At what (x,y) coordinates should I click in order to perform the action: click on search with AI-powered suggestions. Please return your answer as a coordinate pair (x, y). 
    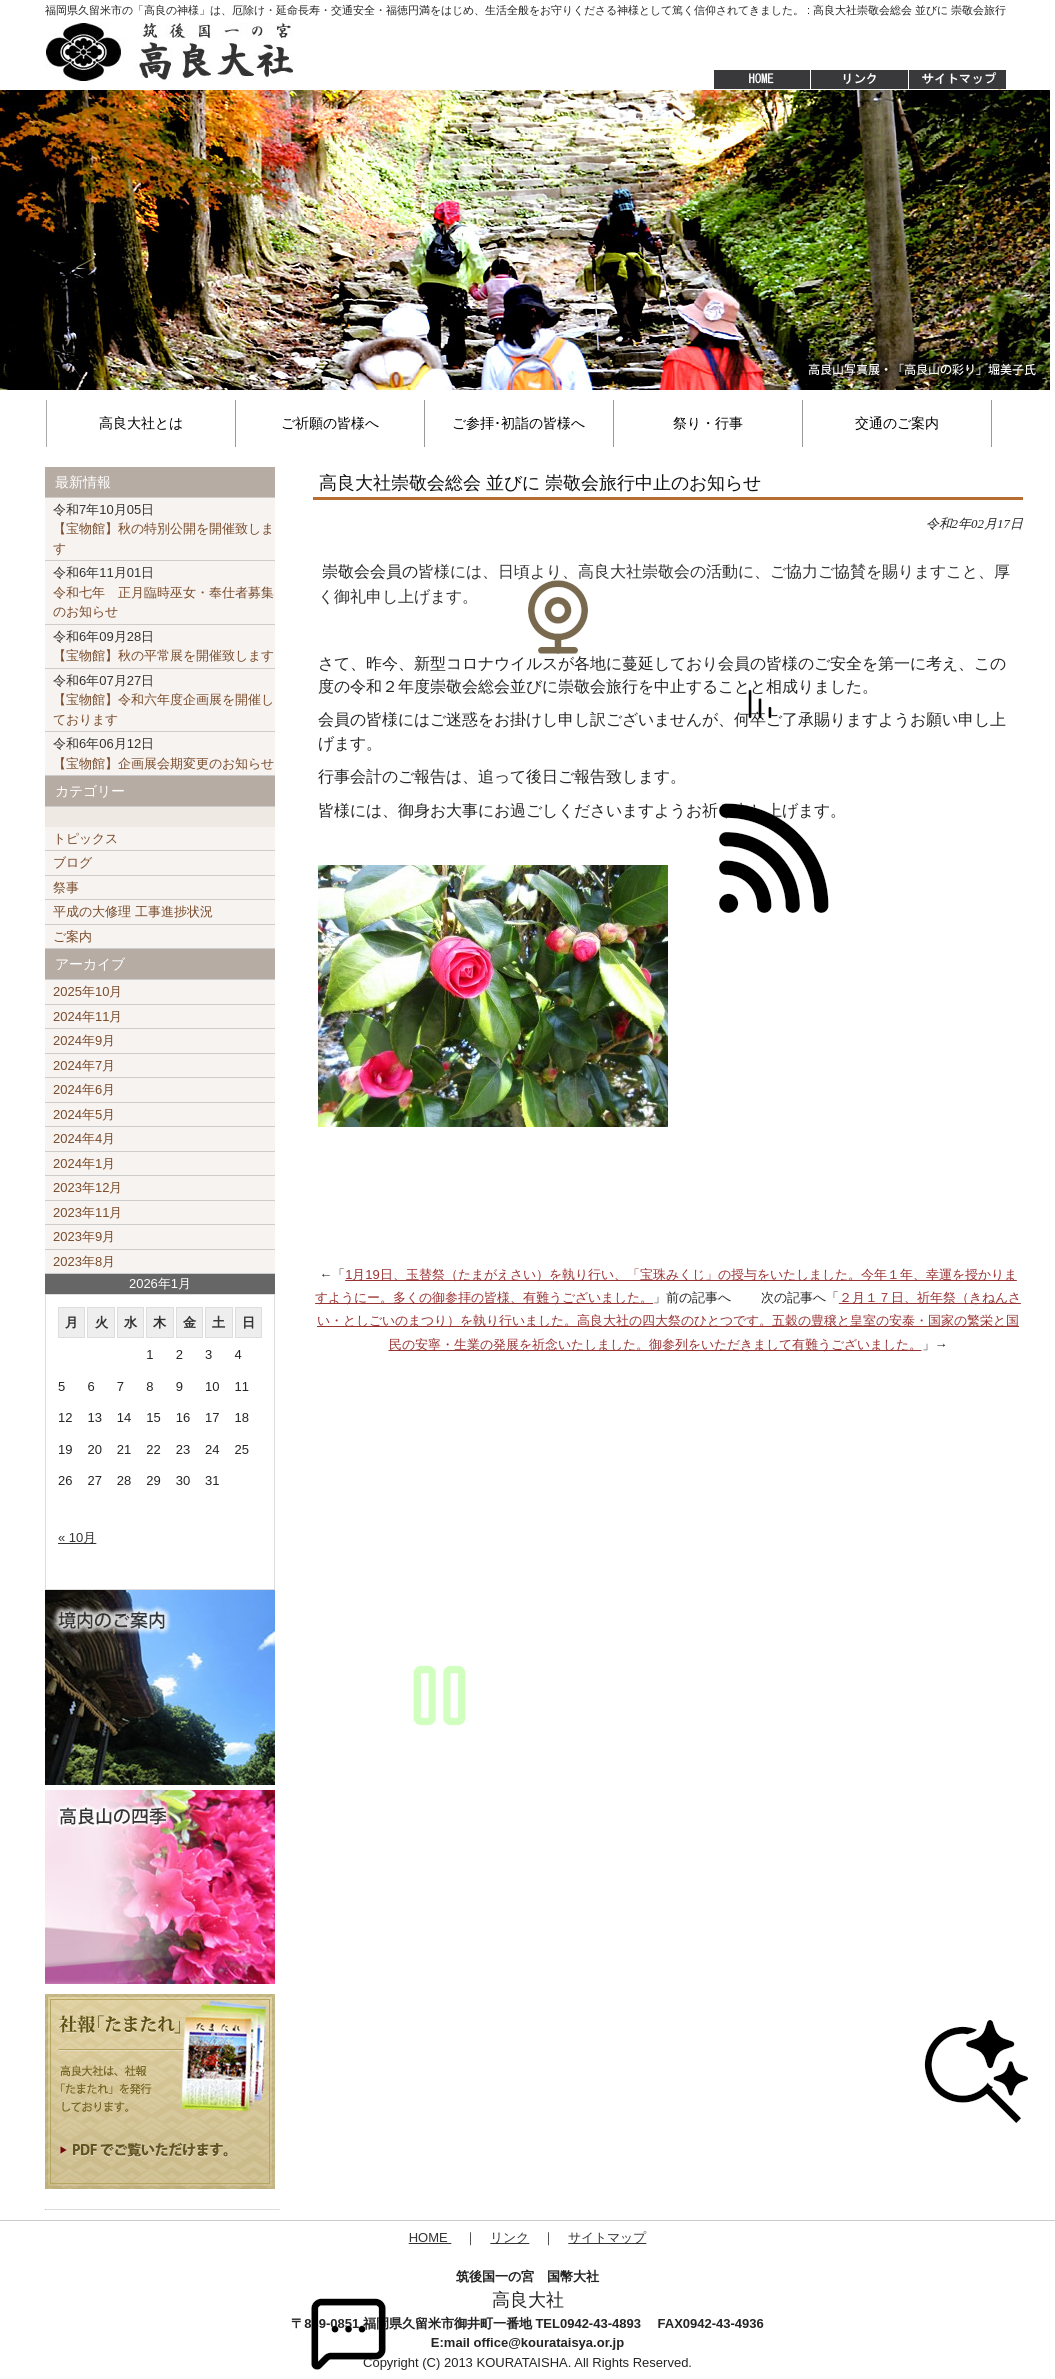
    Looking at the image, I should click on (973, 2075).